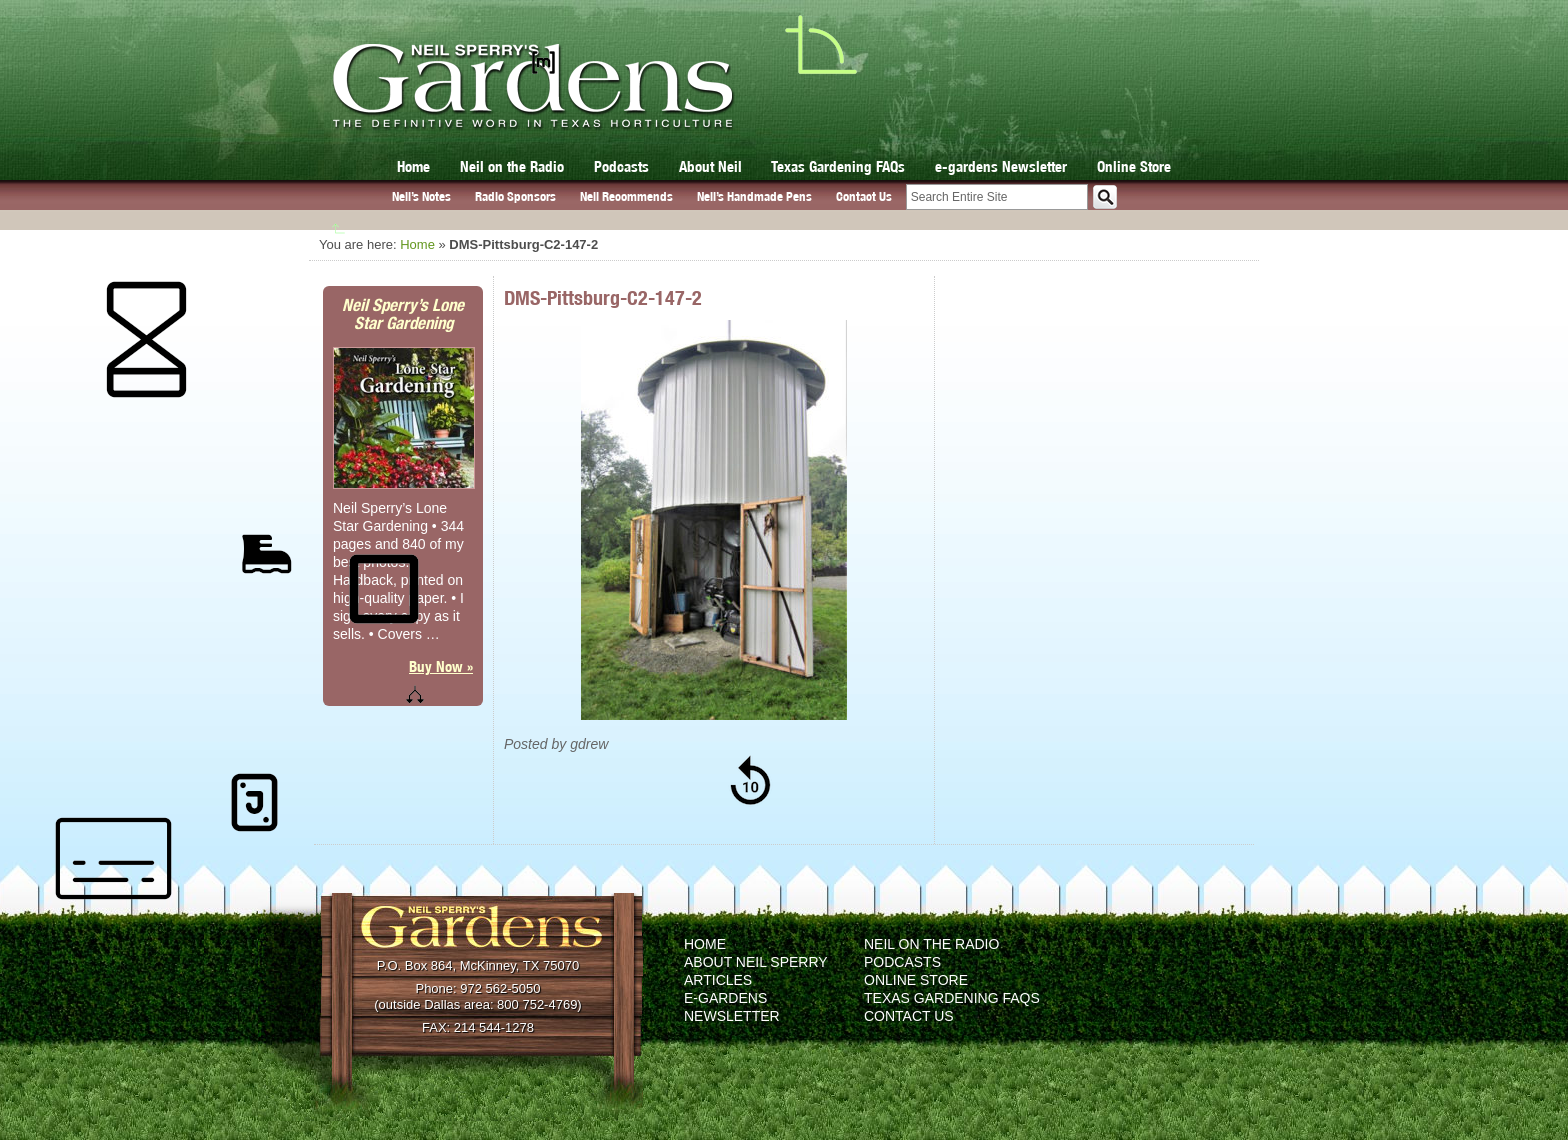  I want to click on enable subtitles or closed captions, so click(113, 858).